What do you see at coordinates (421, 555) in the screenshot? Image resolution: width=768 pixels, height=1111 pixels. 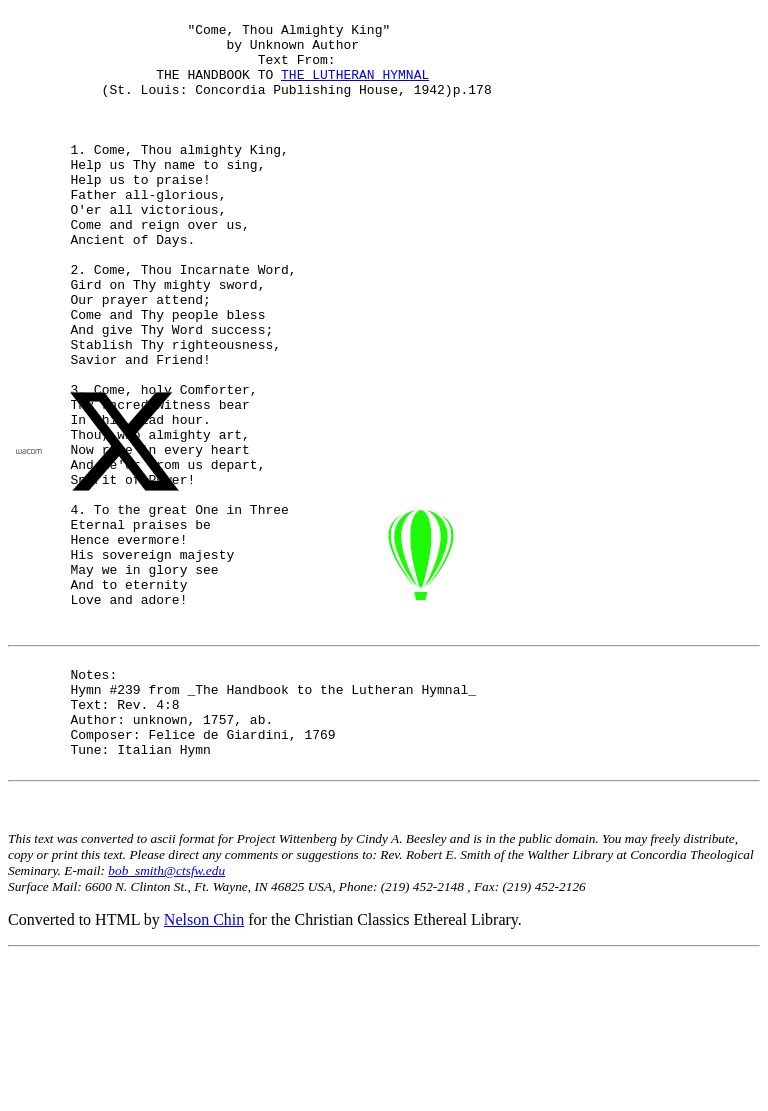 I see `open CorelDRAW application` at bounding box center [421, 555].